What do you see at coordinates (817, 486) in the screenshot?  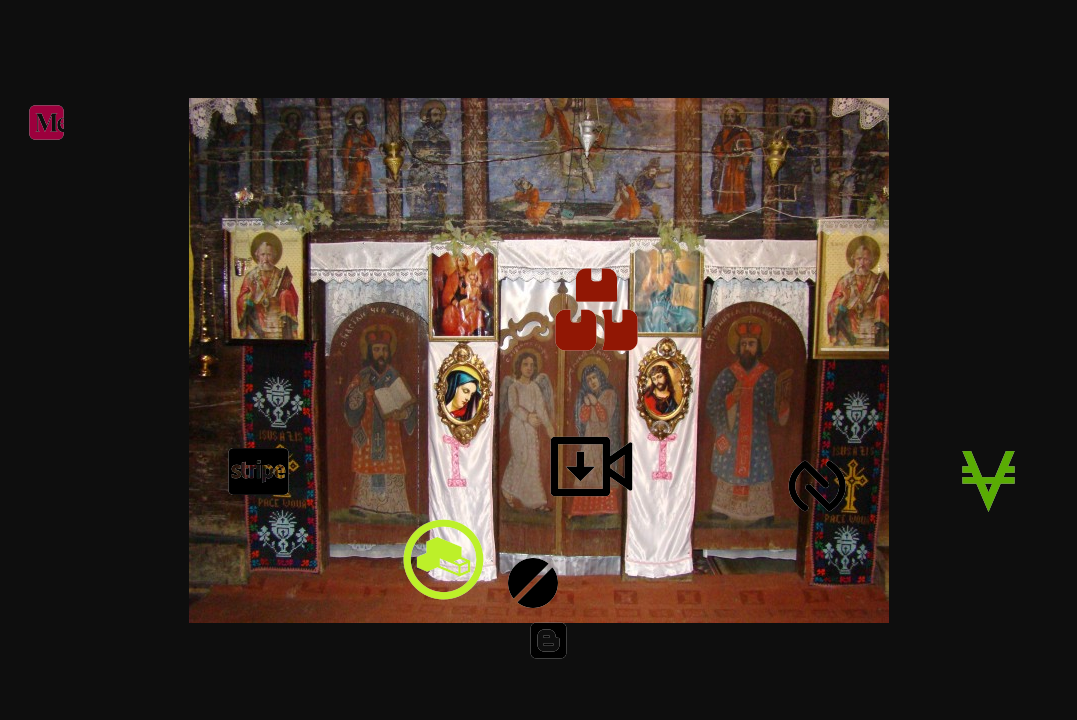 I see `tap to enable NFC connectivity` at bounding box center [817, 486].